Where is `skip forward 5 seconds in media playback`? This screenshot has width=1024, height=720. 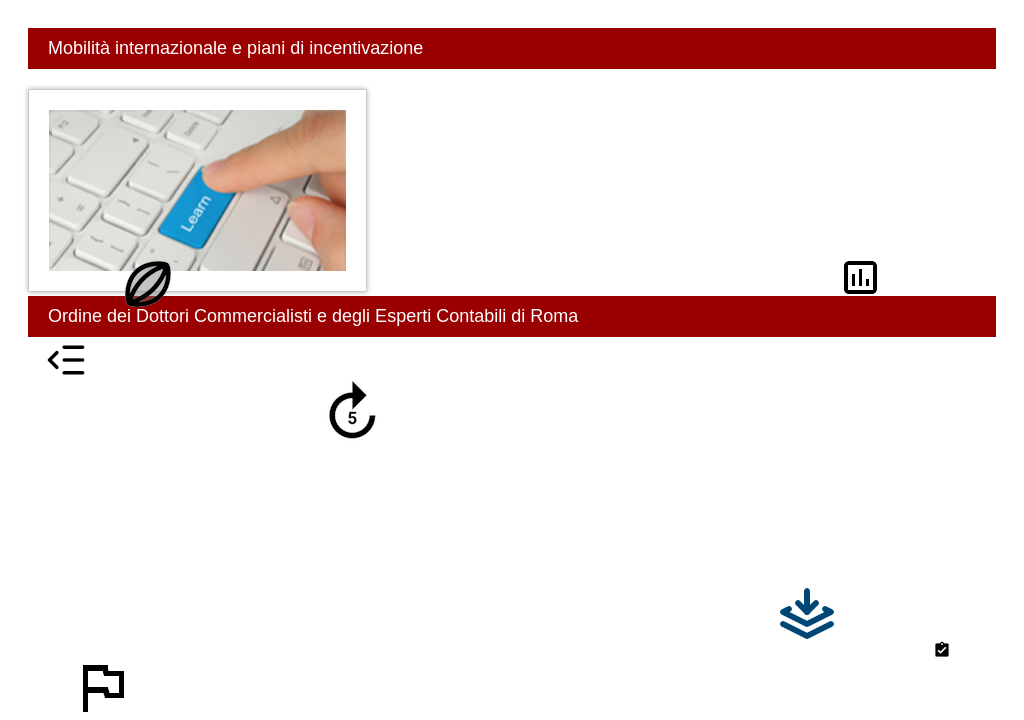
skip forward 5 seconds in media playback is located at coordinates (352, 412).